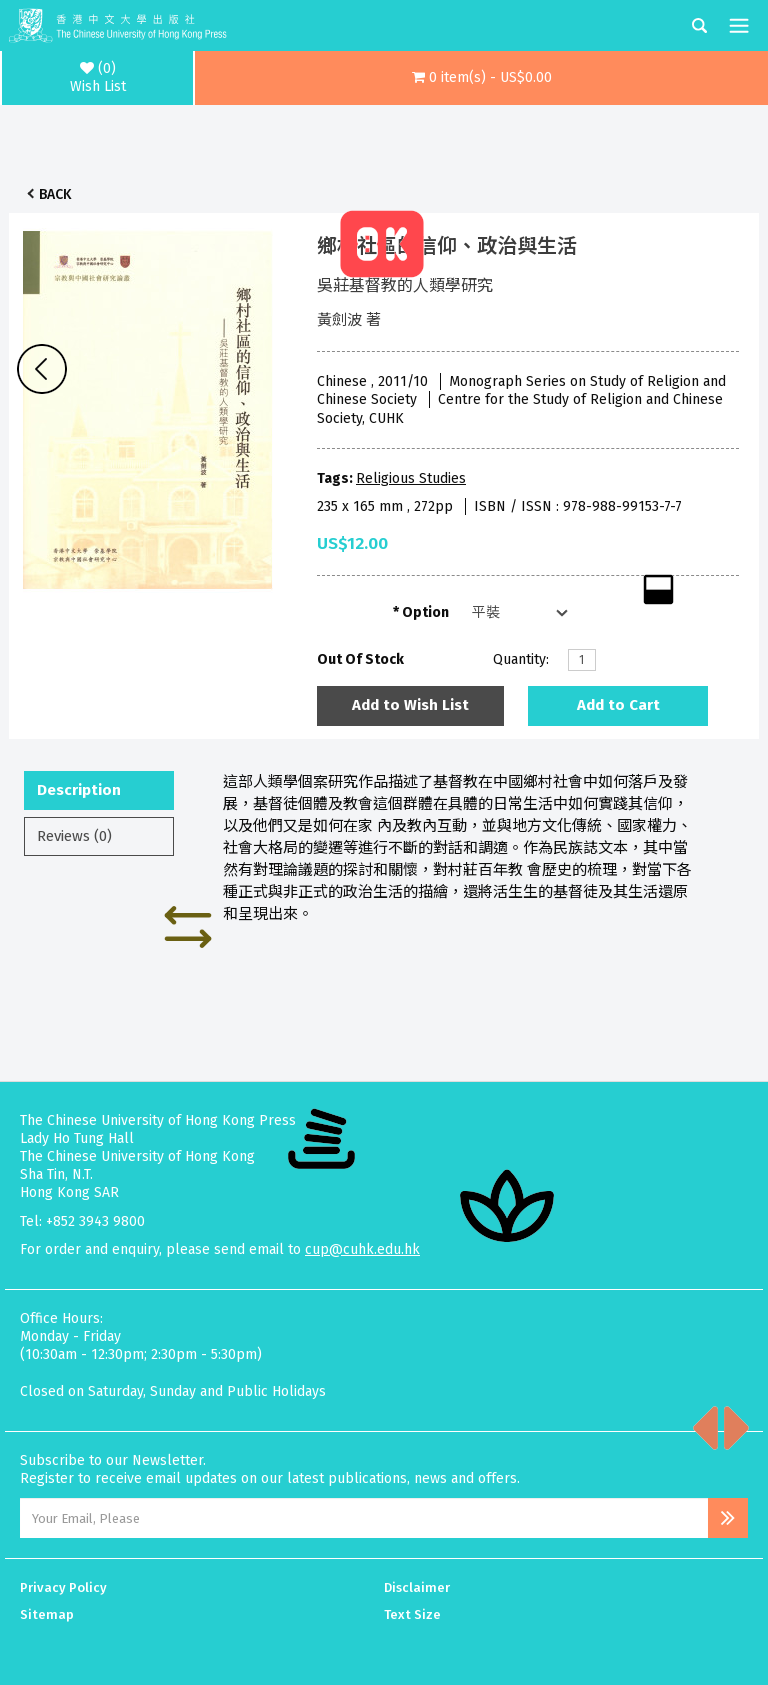  I want to click on visit stack overflow for developer support, so click(321, 1135).